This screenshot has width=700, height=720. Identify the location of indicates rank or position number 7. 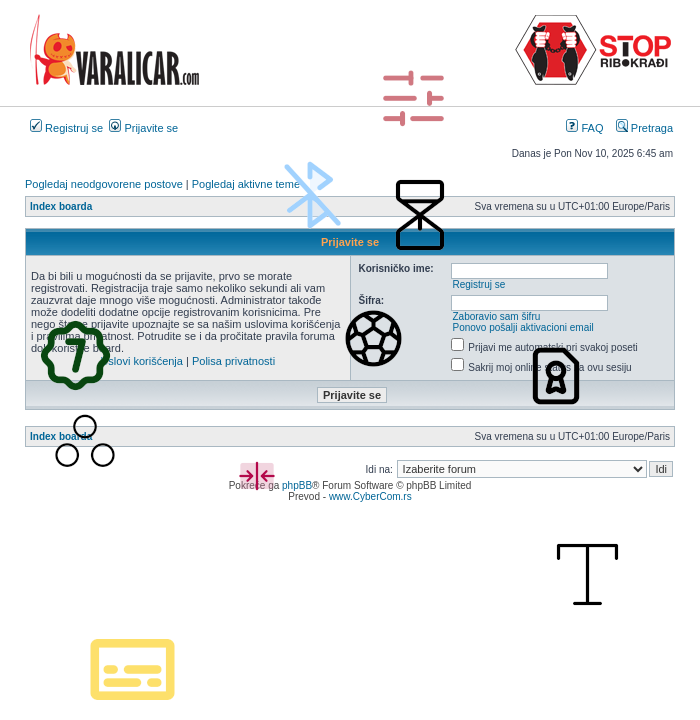
(75, 355).